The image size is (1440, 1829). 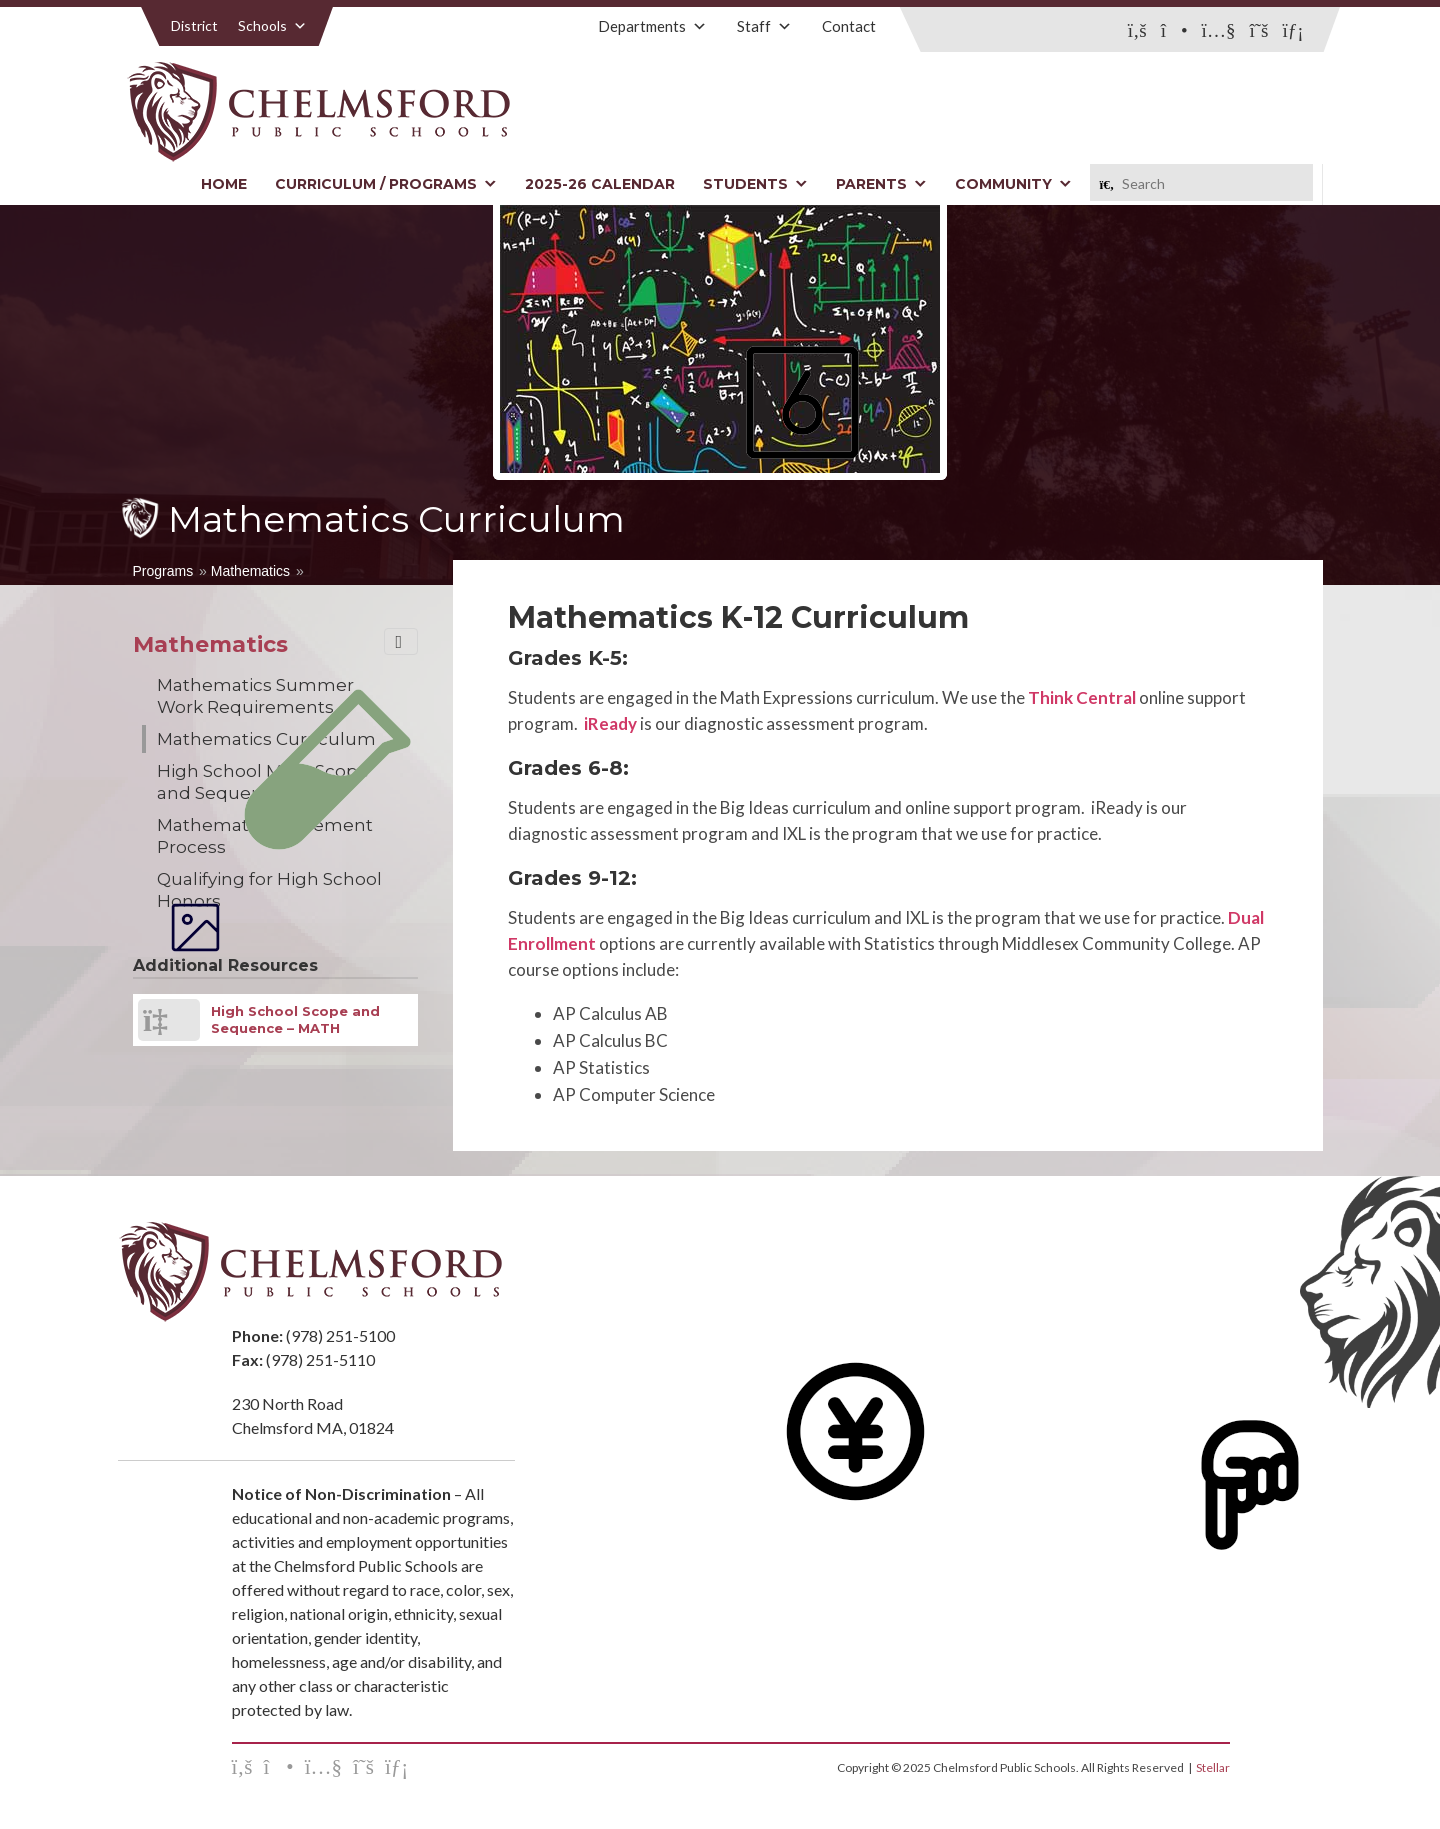 What do you see at coordinates (195, 927) in the screenshot?
I see `view or open an image file` at bounding box center [195, 927].